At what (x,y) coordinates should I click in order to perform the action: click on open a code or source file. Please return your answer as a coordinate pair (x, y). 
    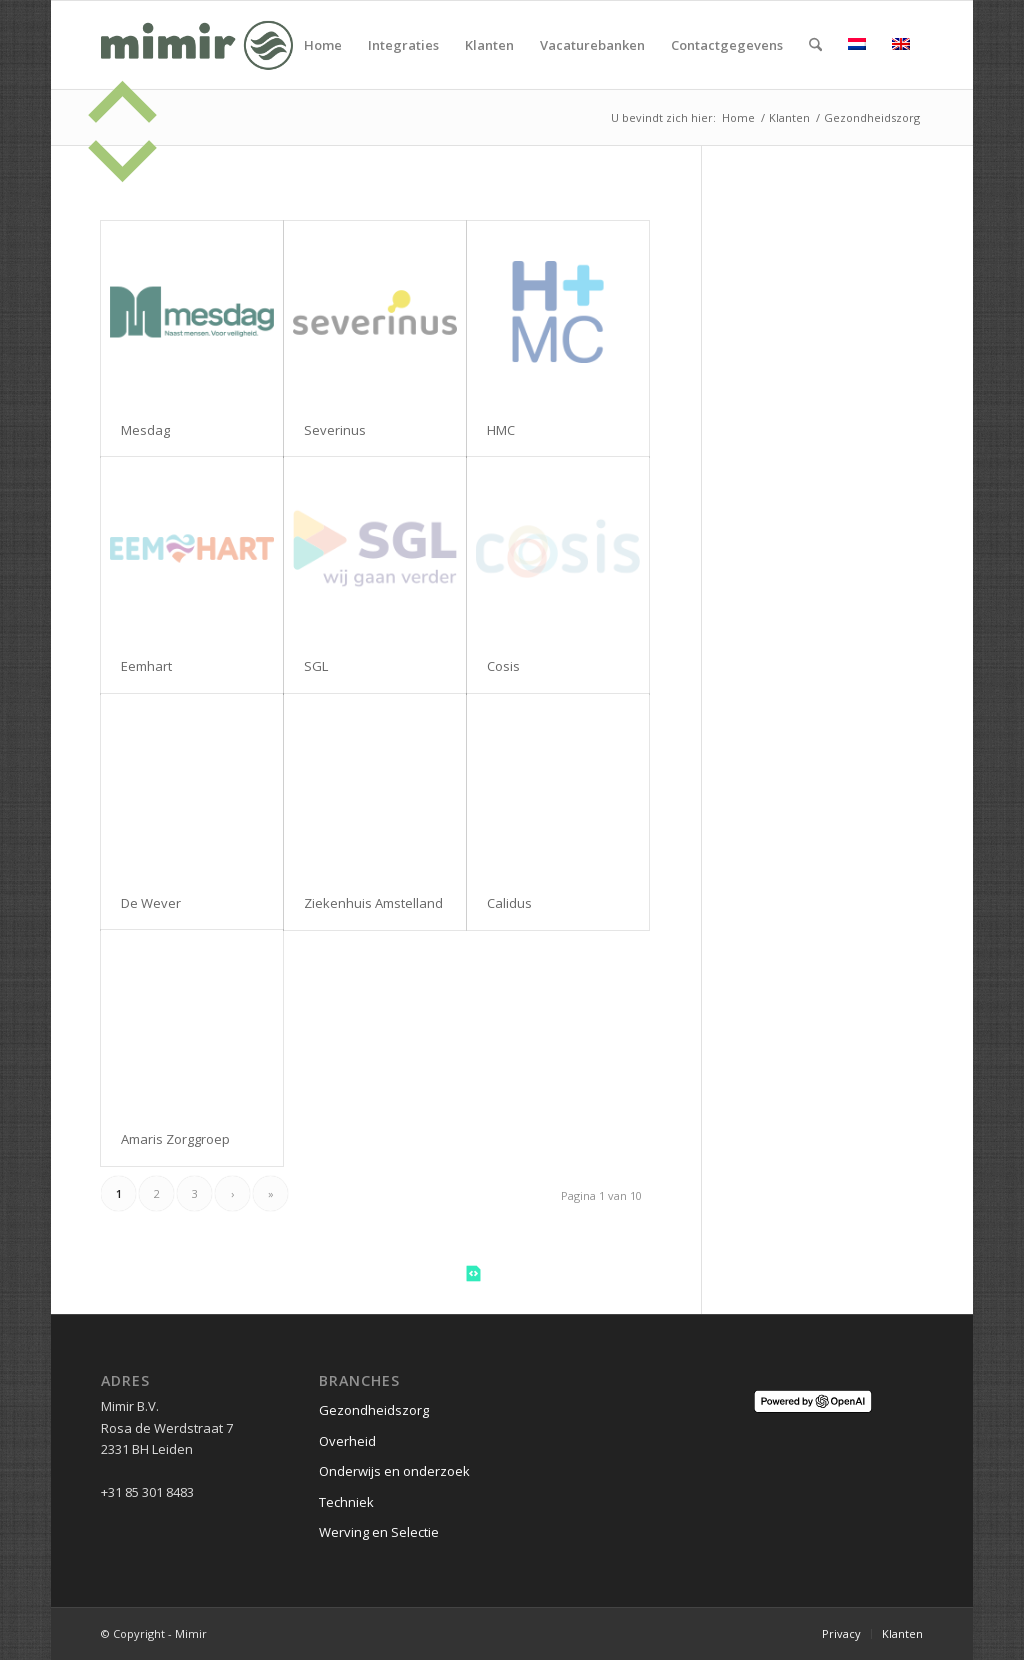
    Looking at the image, I should click on (473, 1273).